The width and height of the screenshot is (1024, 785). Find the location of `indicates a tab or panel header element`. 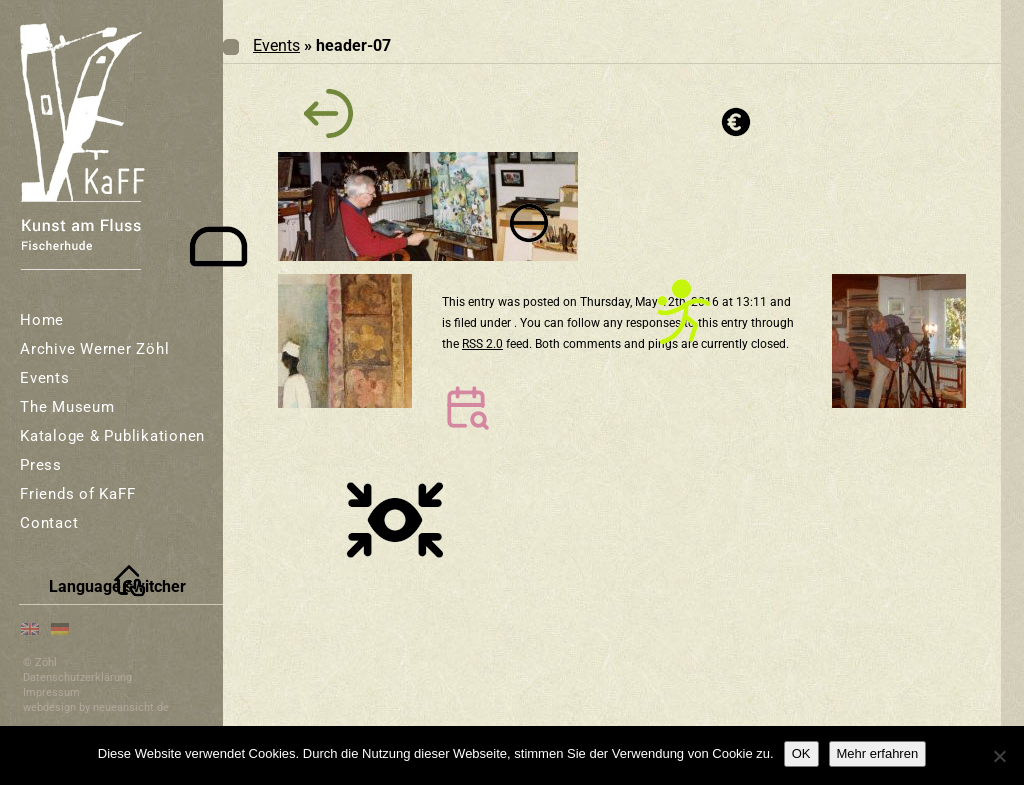

indicates a tab or panel header element is located at coordinates (218, 246).